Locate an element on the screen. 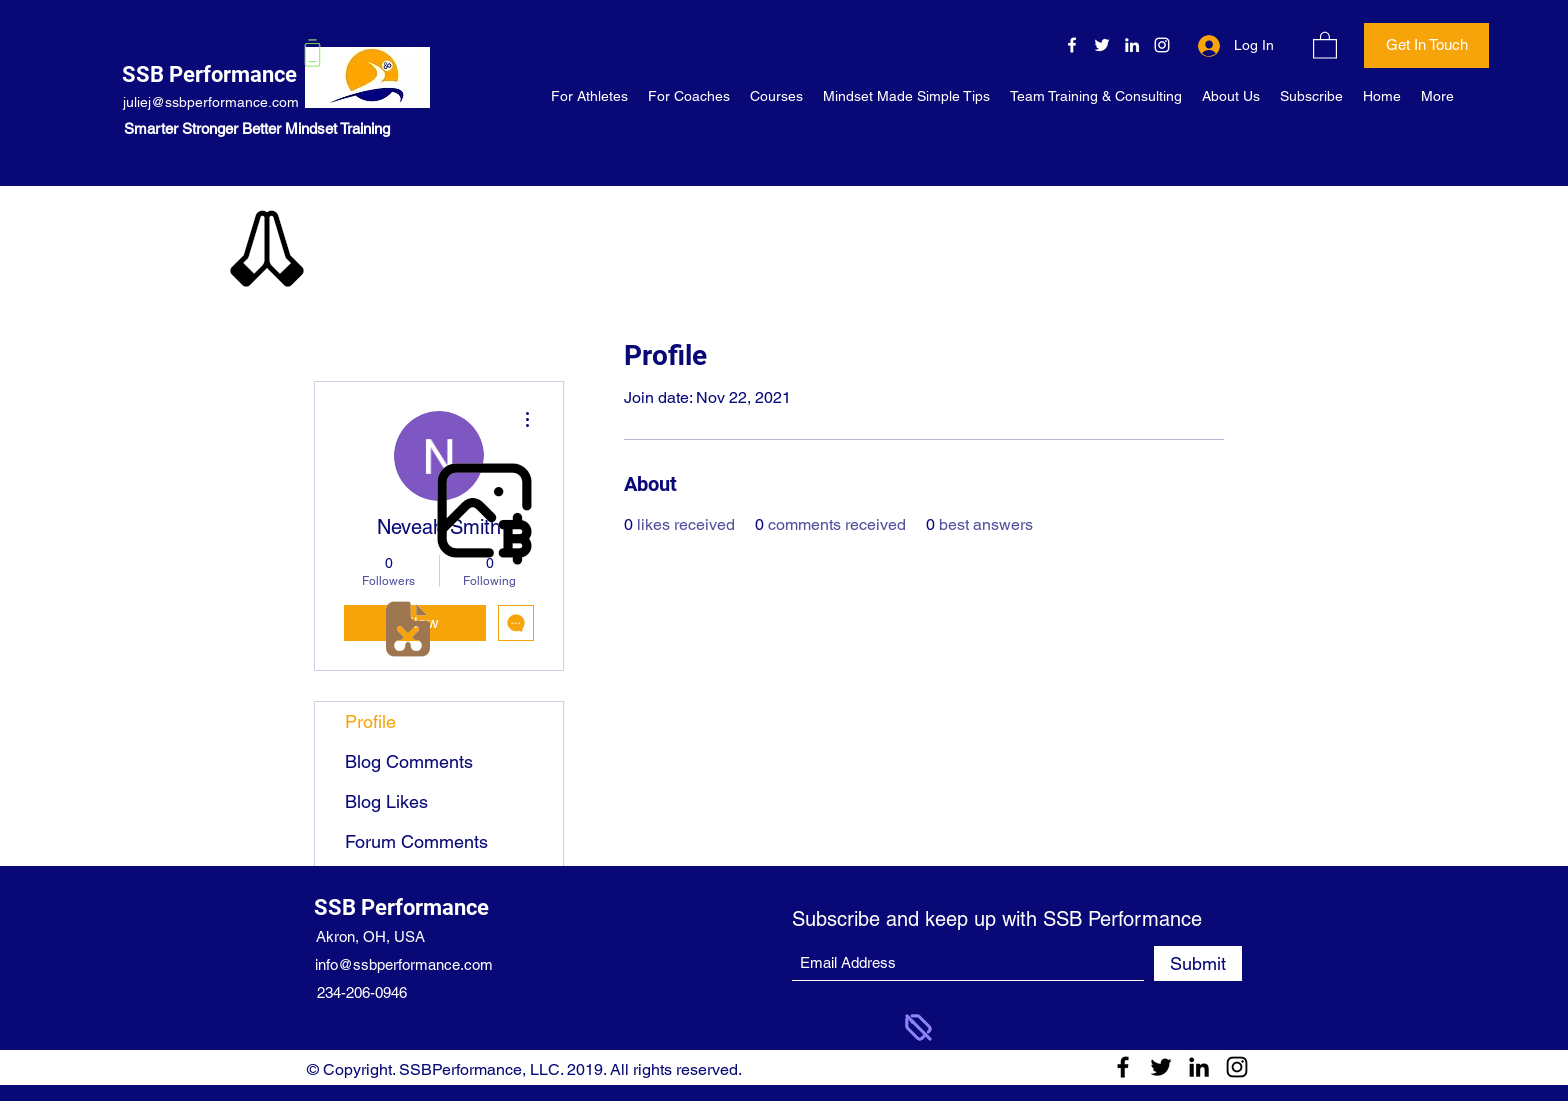 The height and width of the screenshot is (1101, 1568). attach or upload a photo for bitcoin transaction is located at coordinates (484, 510).